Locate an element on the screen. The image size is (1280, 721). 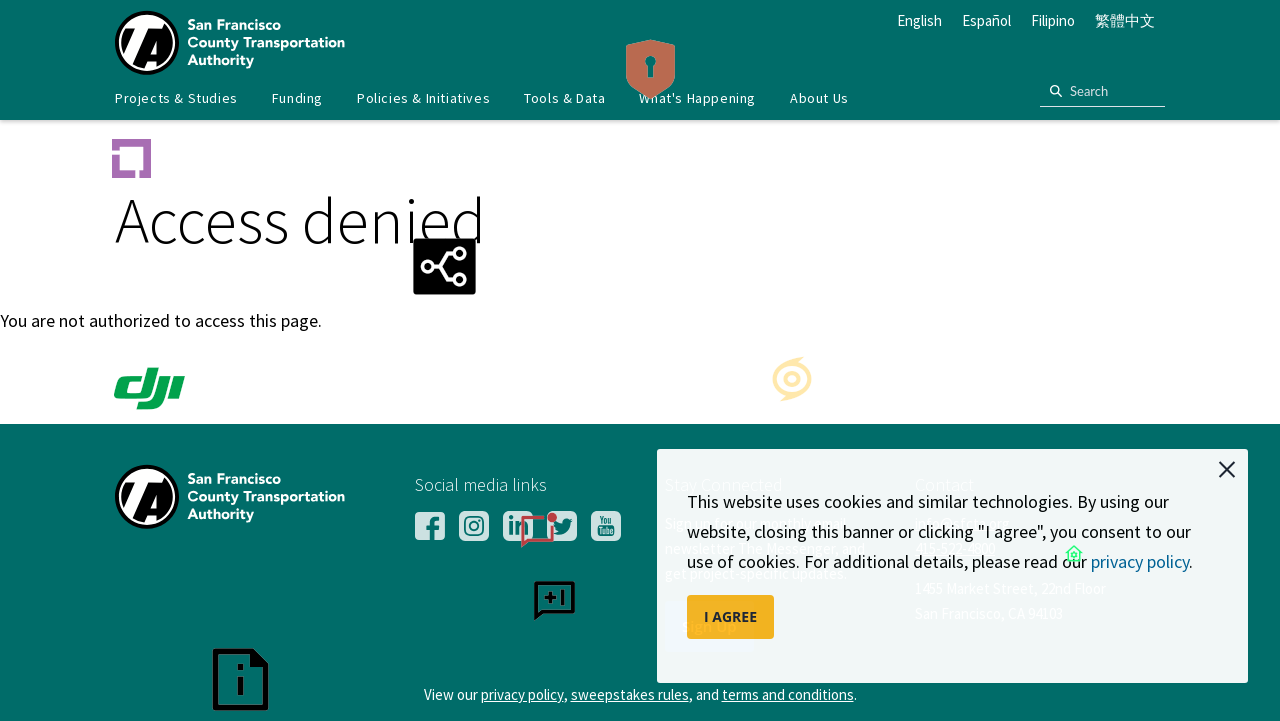
indicates typhoon or hurricane weather alert is located at coordinates (792, 379).